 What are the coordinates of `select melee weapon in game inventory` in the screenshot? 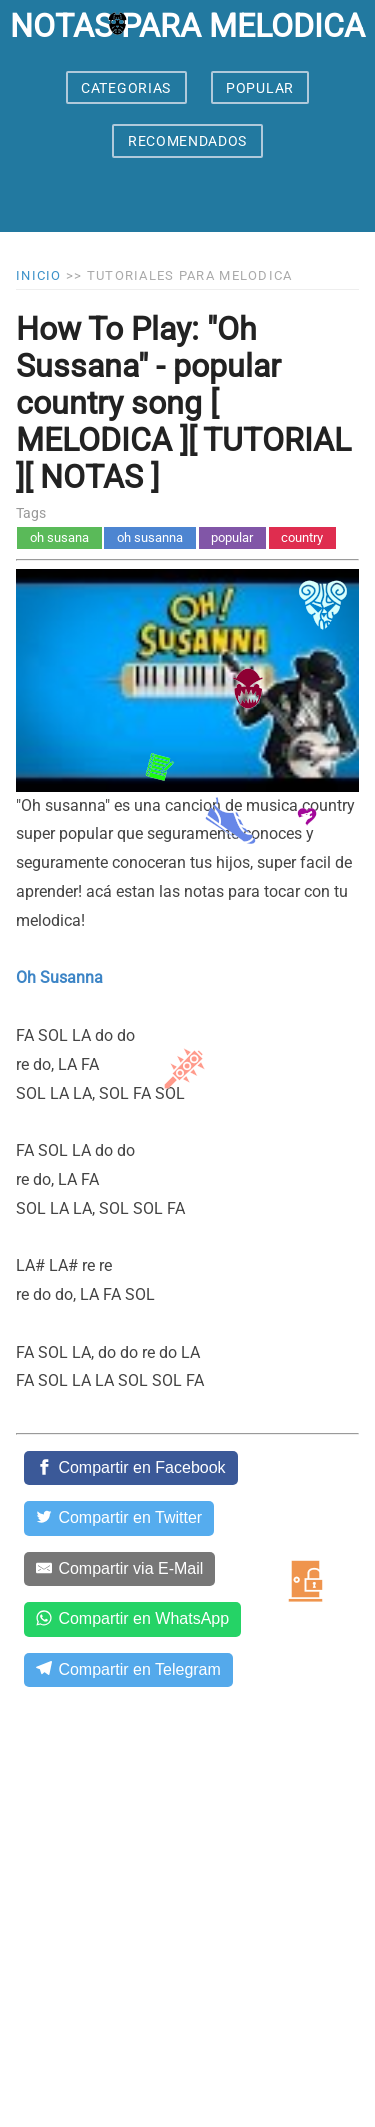 It's located at (184, 1068).